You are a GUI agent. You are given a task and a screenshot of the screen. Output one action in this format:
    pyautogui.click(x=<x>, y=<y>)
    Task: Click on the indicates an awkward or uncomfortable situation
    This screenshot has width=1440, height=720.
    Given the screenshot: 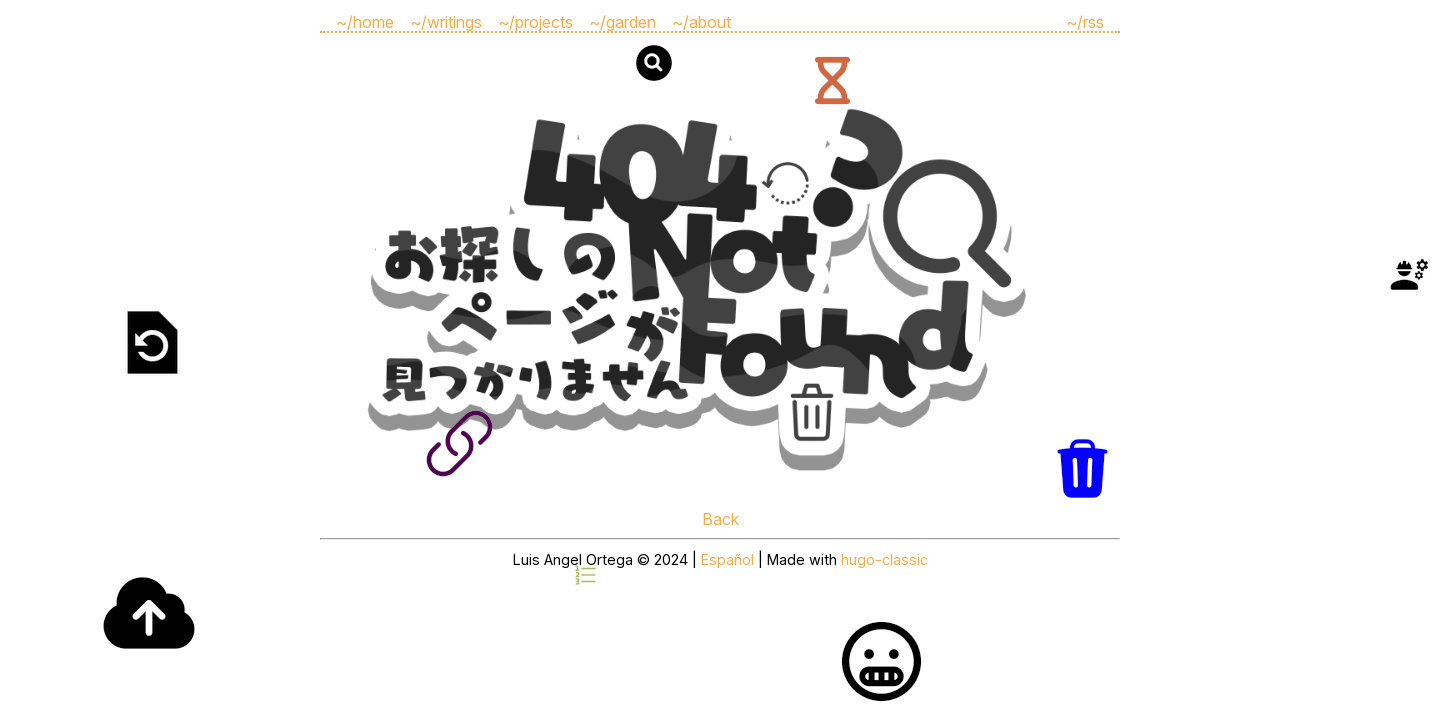 What is the action you would take?
    pyautogui.click(x=881, y=661)
    